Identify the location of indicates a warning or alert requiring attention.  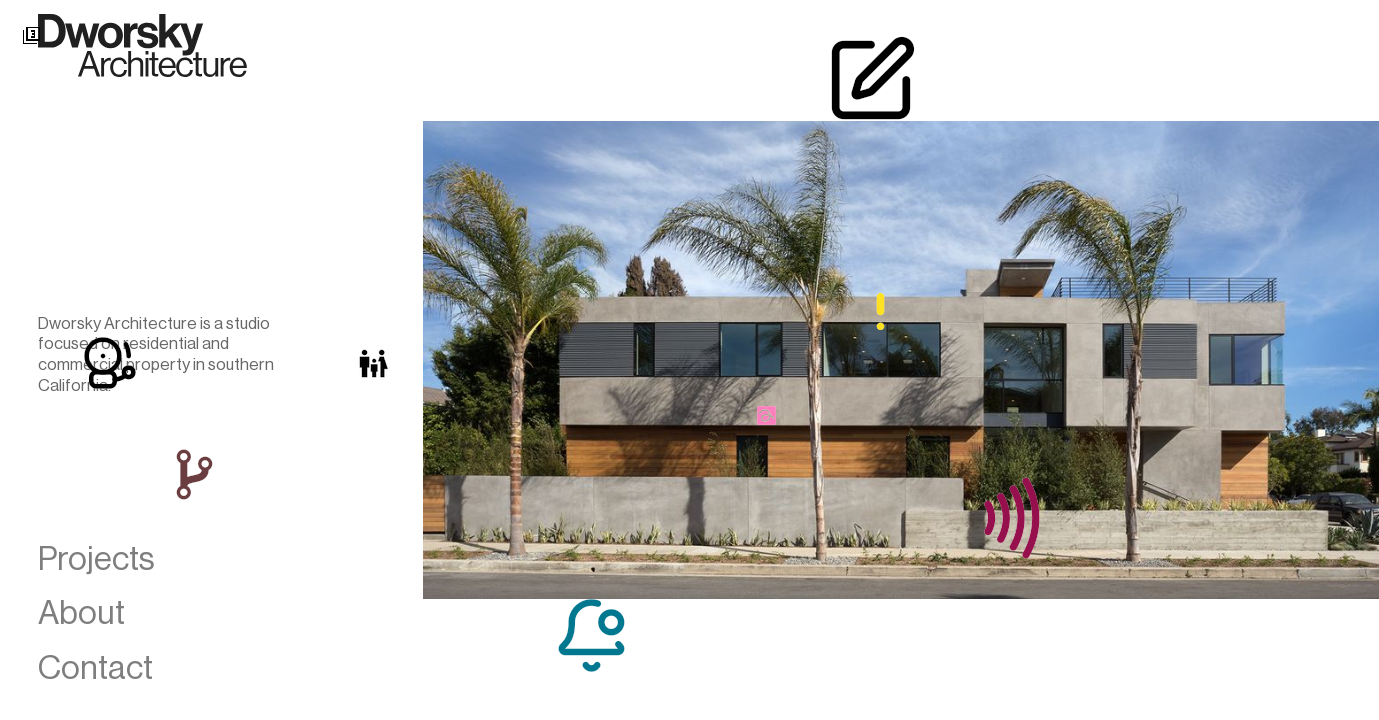
(880, 311).